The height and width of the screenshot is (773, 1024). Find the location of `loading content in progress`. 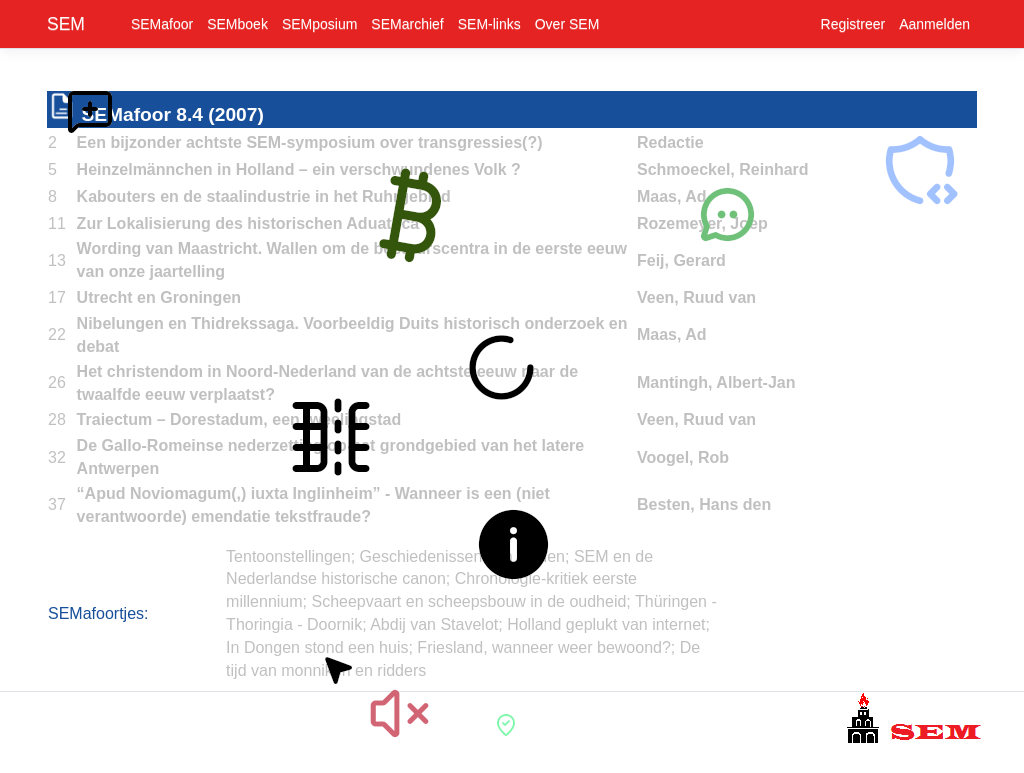

loading content in progress is located at coordinates (501, 367).